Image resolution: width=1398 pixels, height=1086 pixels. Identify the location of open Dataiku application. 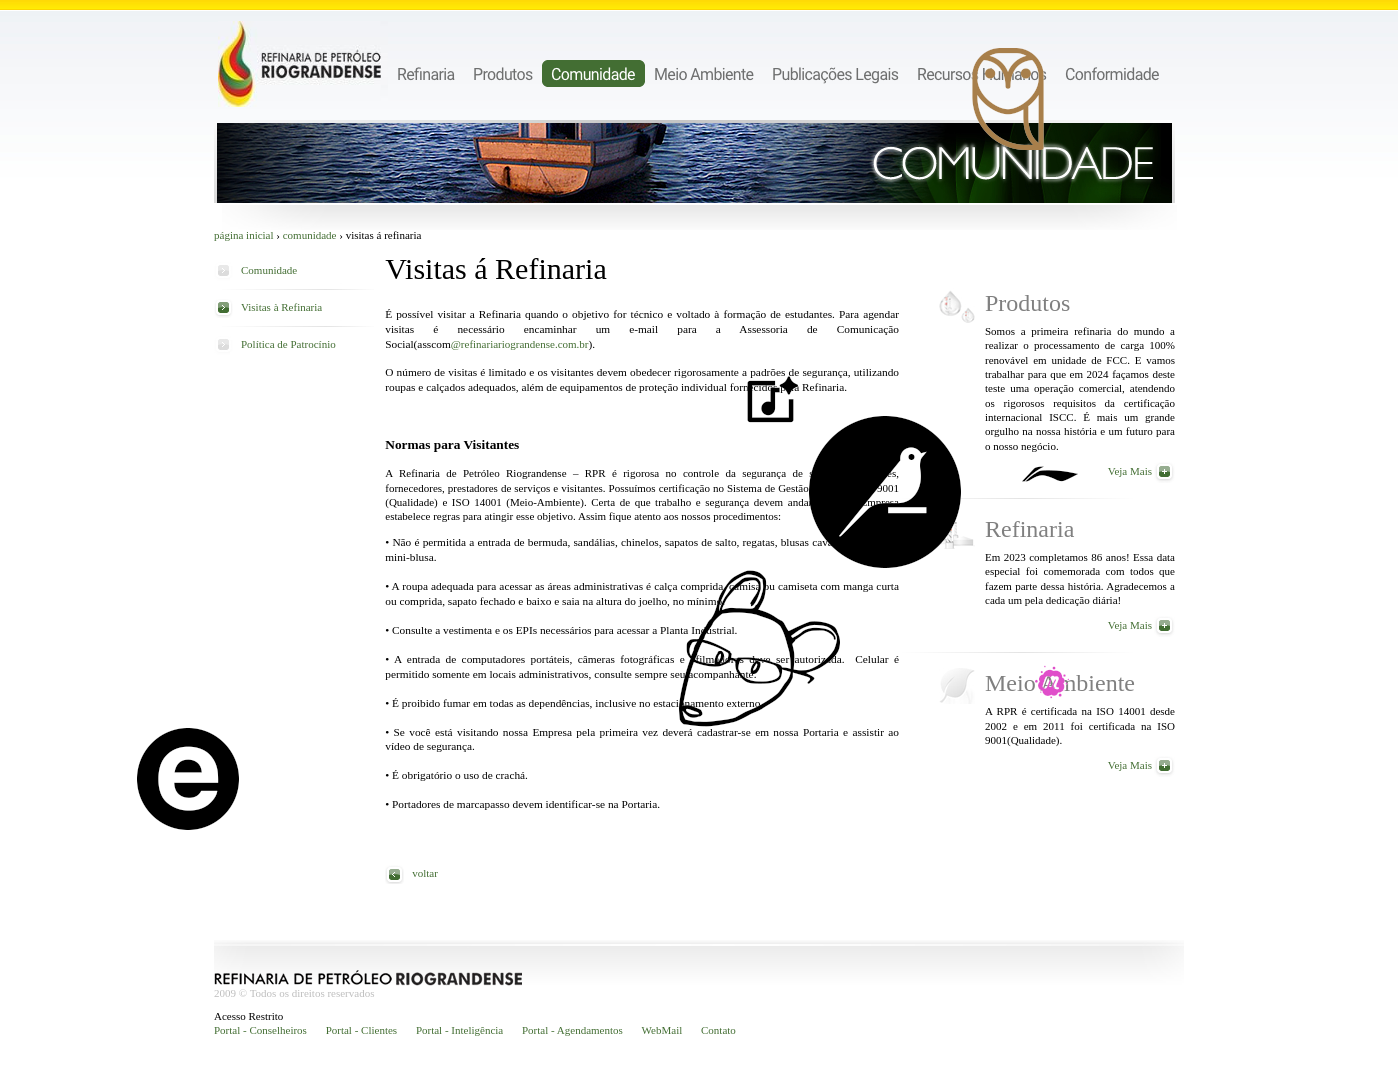
(885, 492).